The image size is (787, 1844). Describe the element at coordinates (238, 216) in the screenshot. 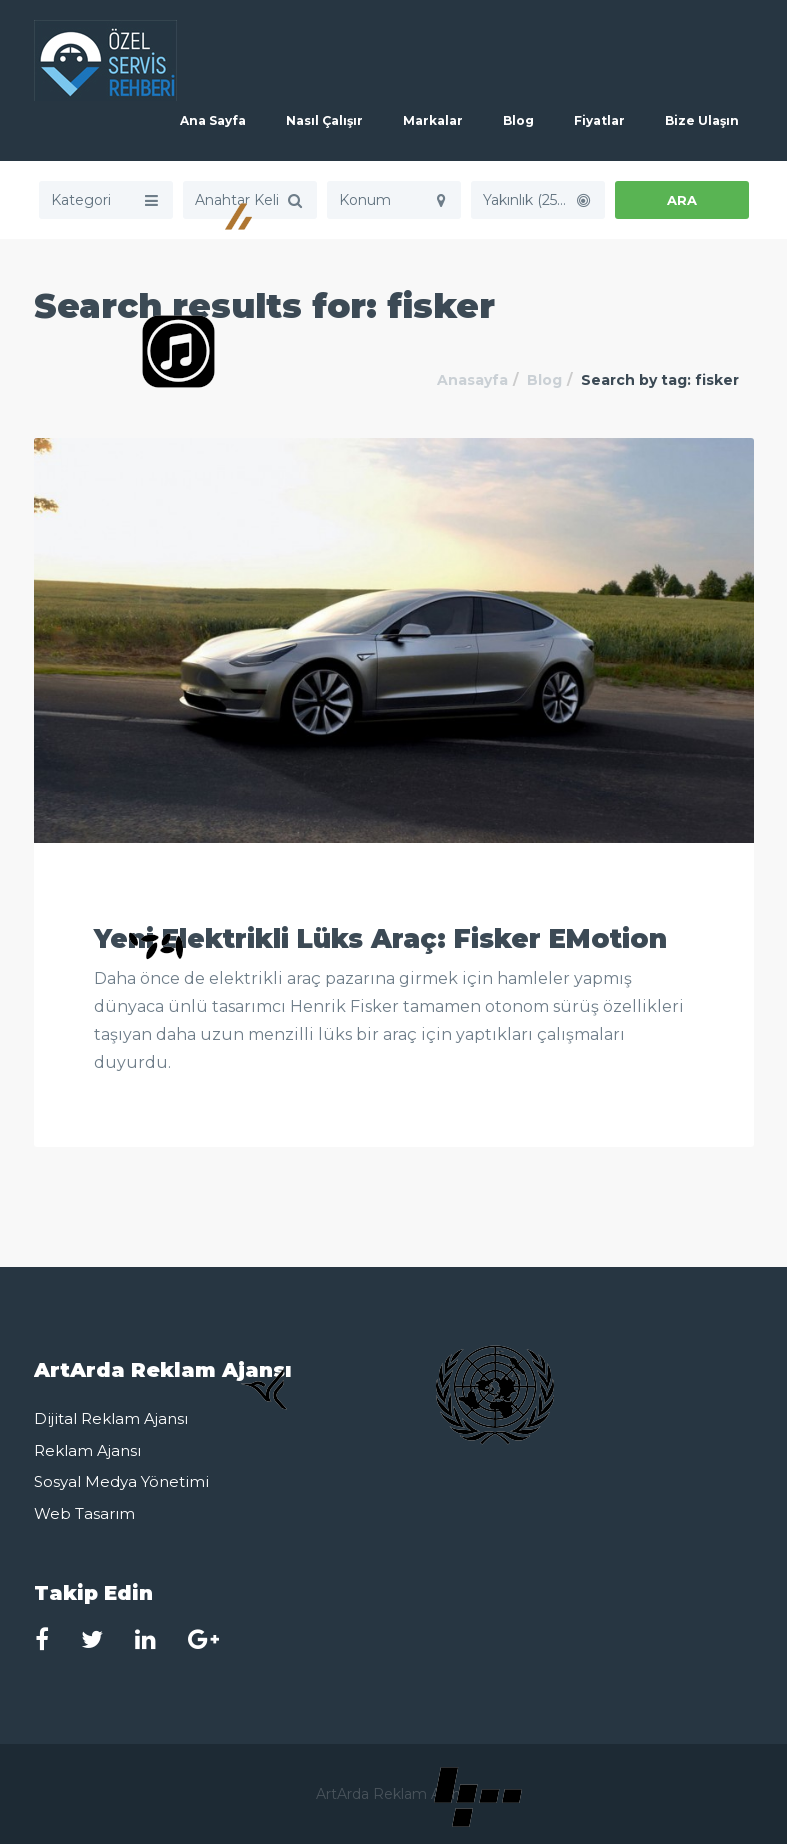

I see `open zenn platform` at that location.